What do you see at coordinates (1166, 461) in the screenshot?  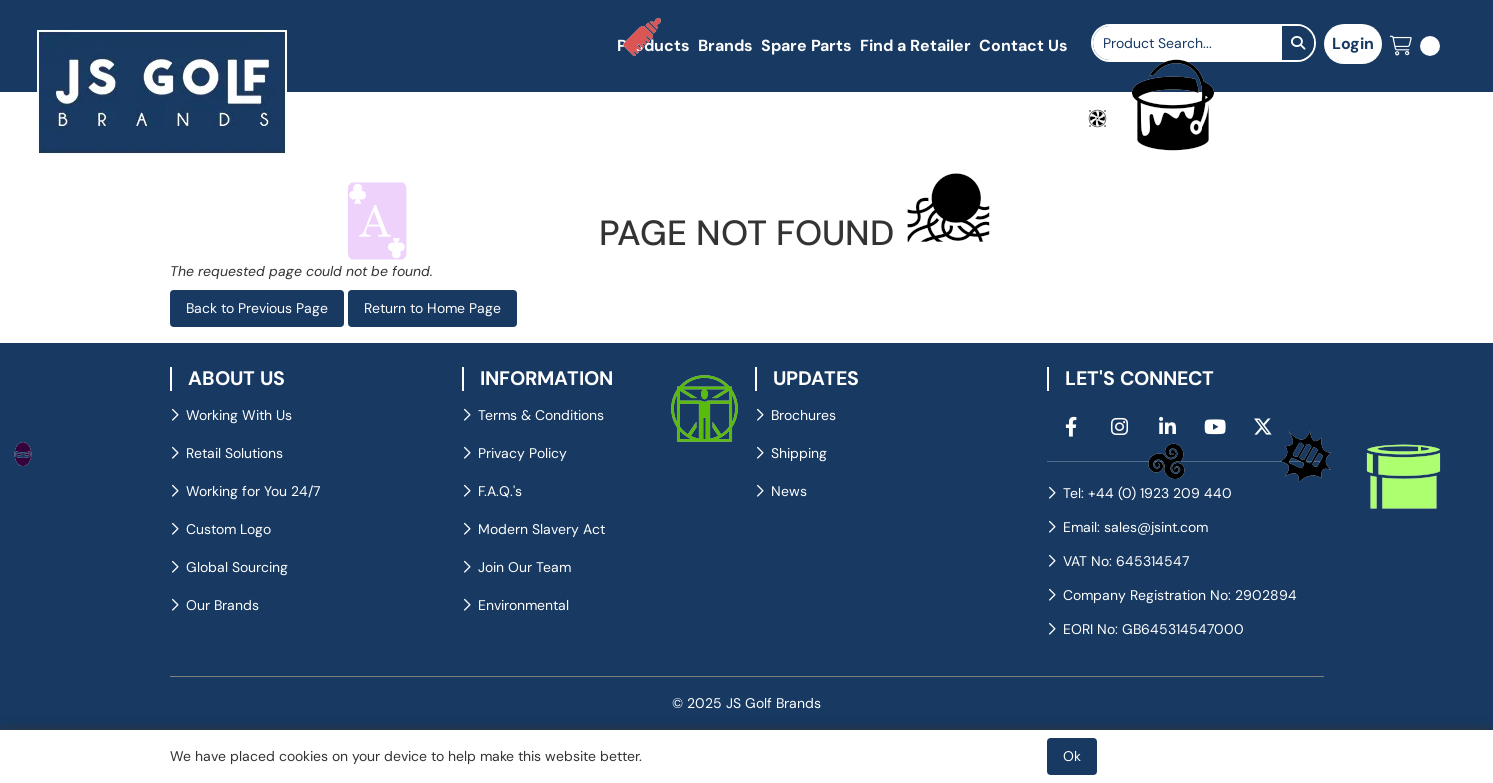 I see `decorative celtic or triskele symbol element` at bounding box center [1166, 461].